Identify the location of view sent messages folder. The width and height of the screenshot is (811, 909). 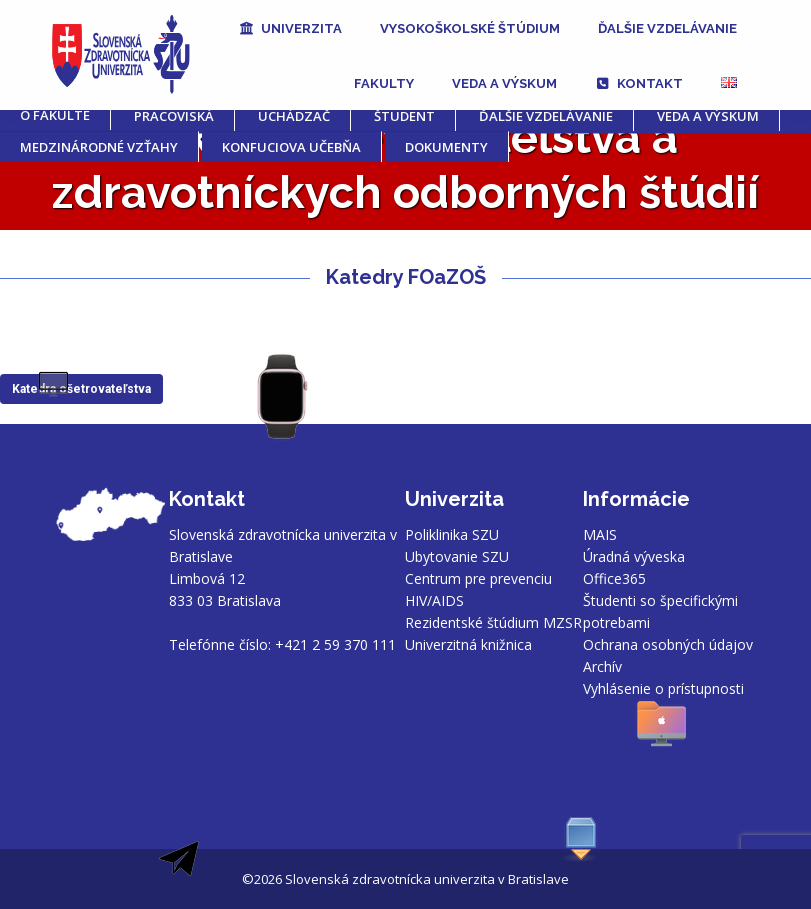
(179, 859).